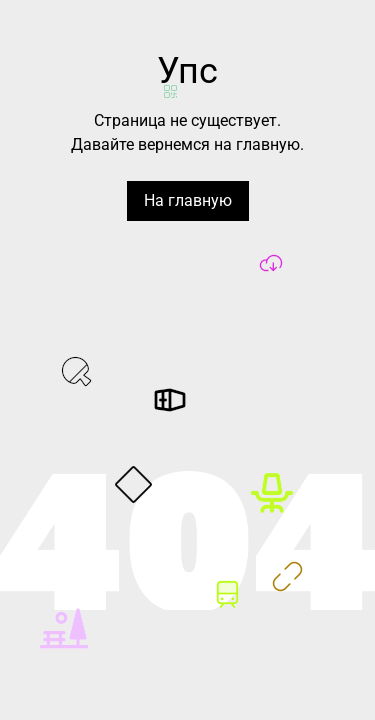 The image size is (375, 720). Describe the element at coordinates (170, 400) in the screenshot. I see `view shipping or freight details` at that location.